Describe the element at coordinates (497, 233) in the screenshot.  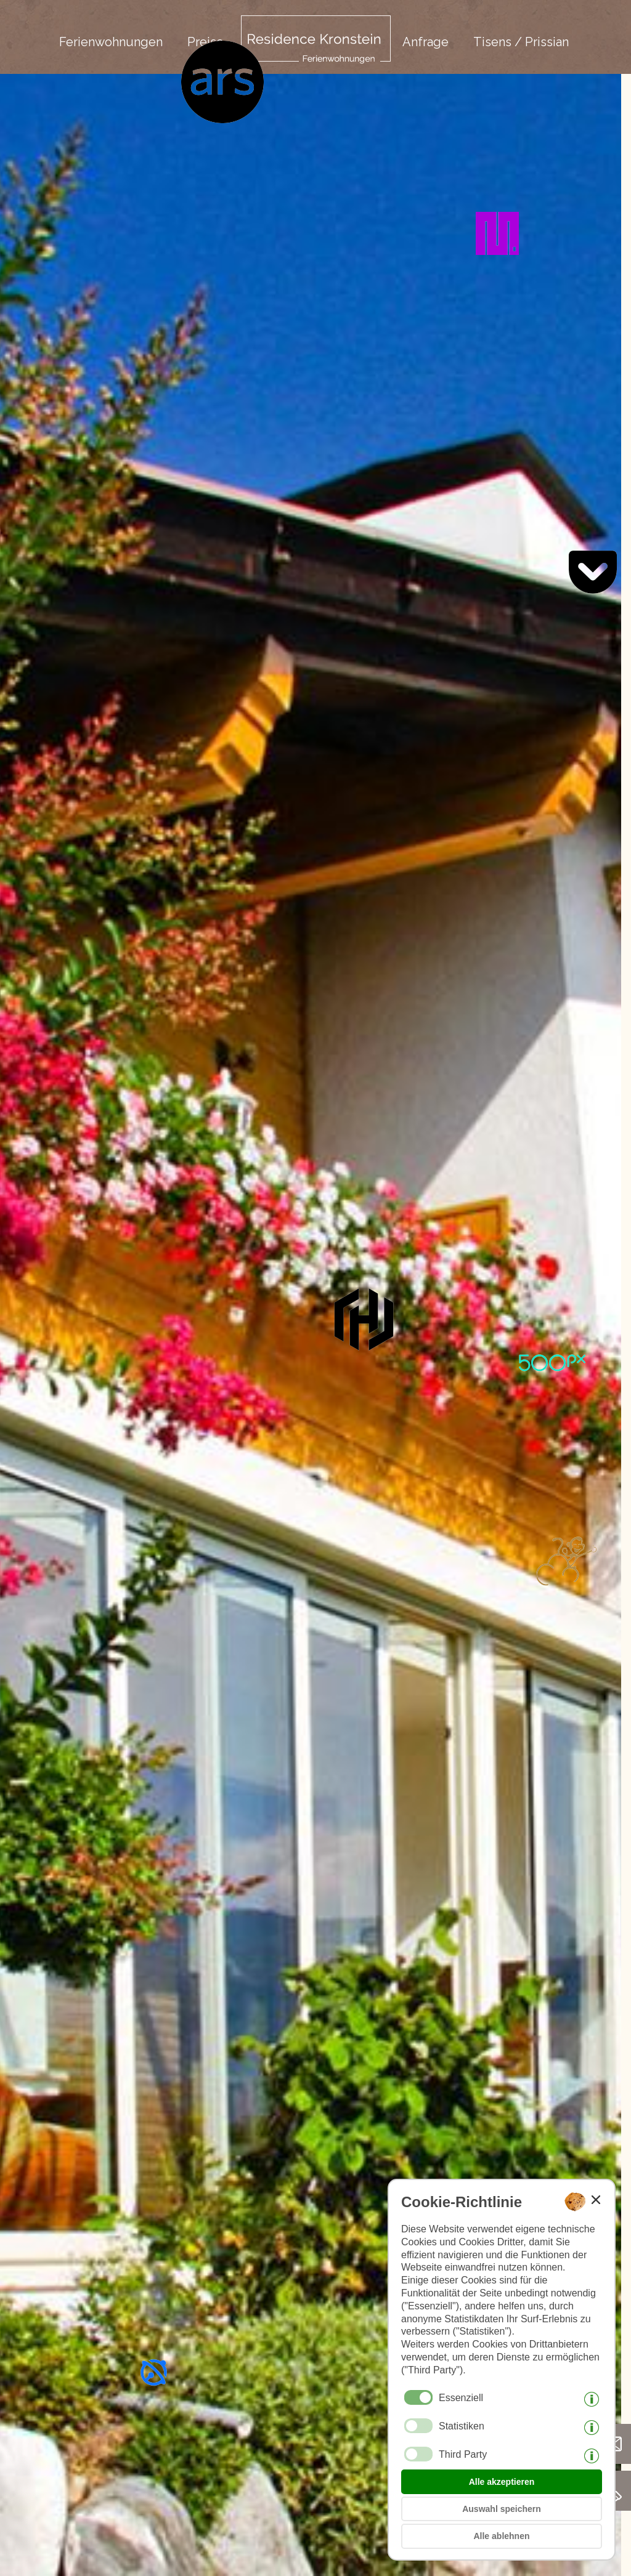
I see `micropython programming language logo` at that location.